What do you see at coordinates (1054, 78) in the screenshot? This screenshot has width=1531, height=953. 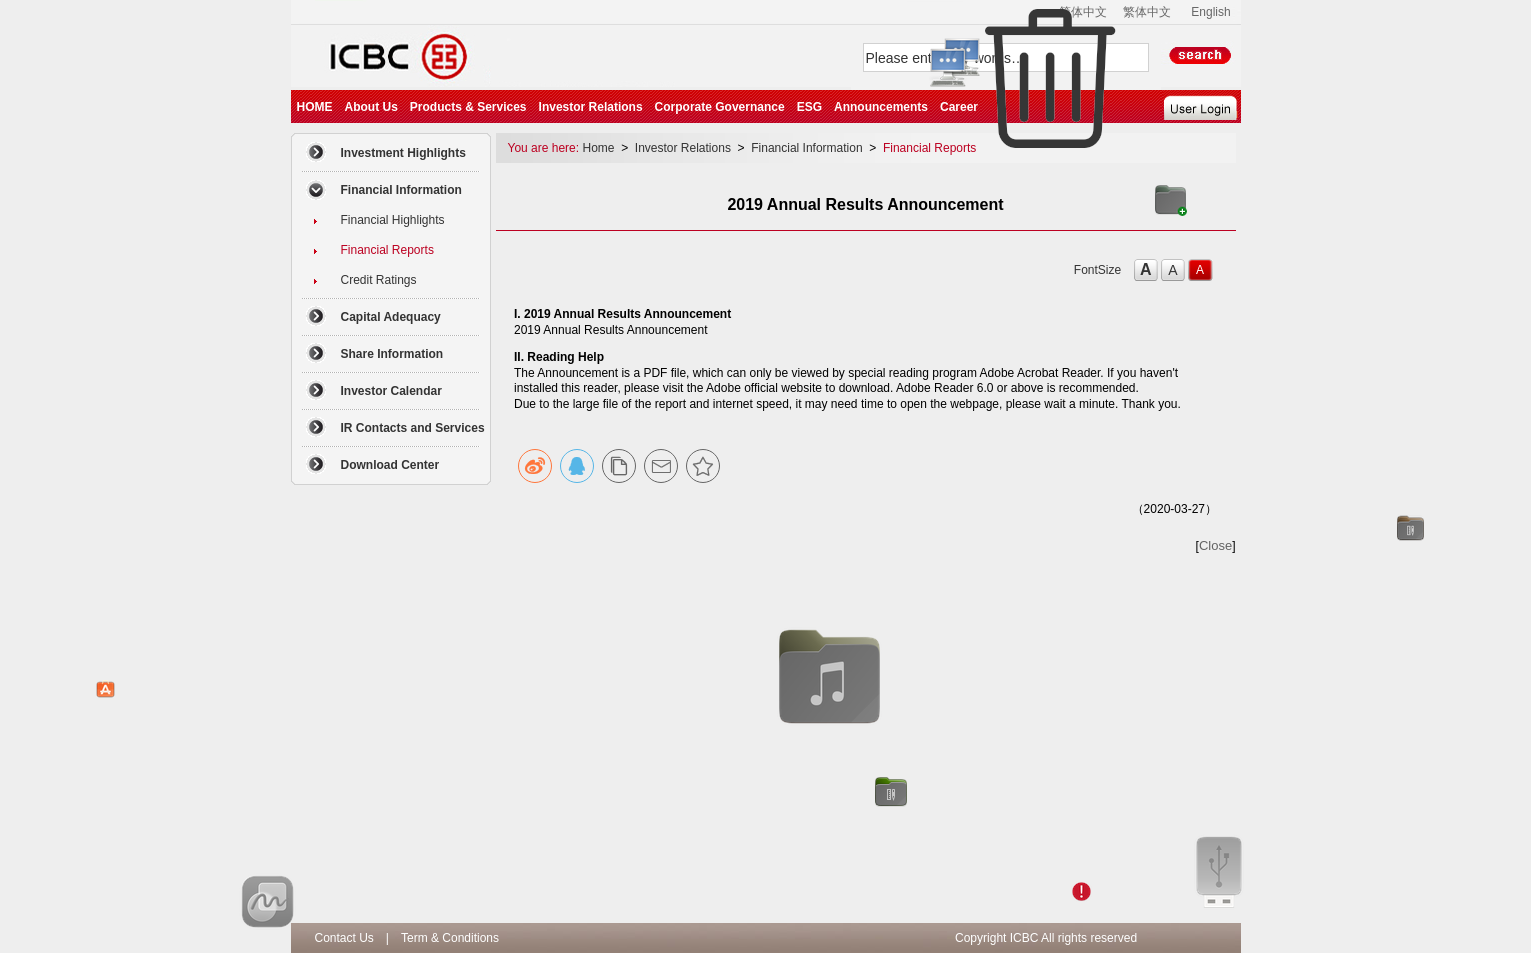 I see `clear file history` at bounding box center [1054, 78].